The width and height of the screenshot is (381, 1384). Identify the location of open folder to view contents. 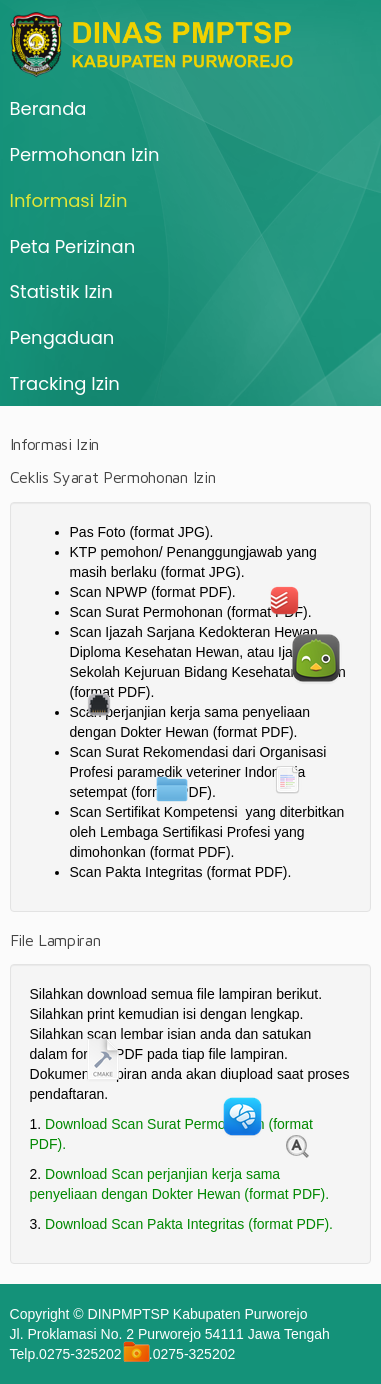
(172, 789).